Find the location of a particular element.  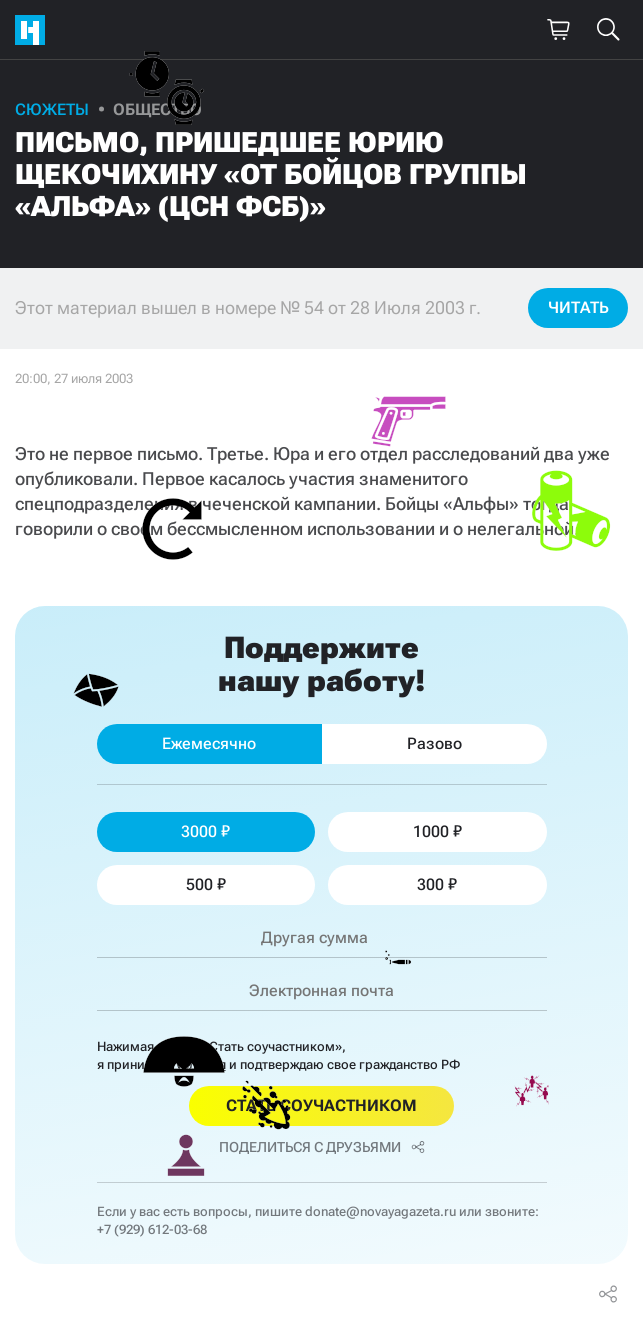

sync time across multiple devices is located at coordinates (167, 88).